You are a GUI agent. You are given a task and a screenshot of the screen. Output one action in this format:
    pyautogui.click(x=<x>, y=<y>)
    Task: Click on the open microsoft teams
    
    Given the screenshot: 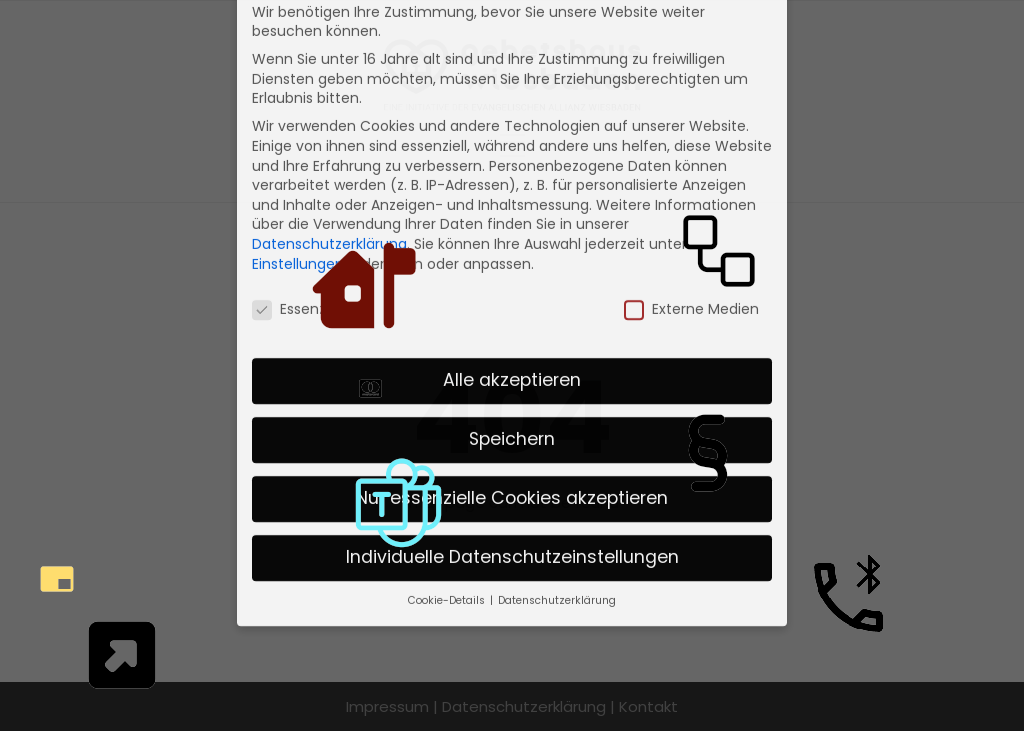 What is the action you would take?
    pyautogui.click(x=398, y=504)
    